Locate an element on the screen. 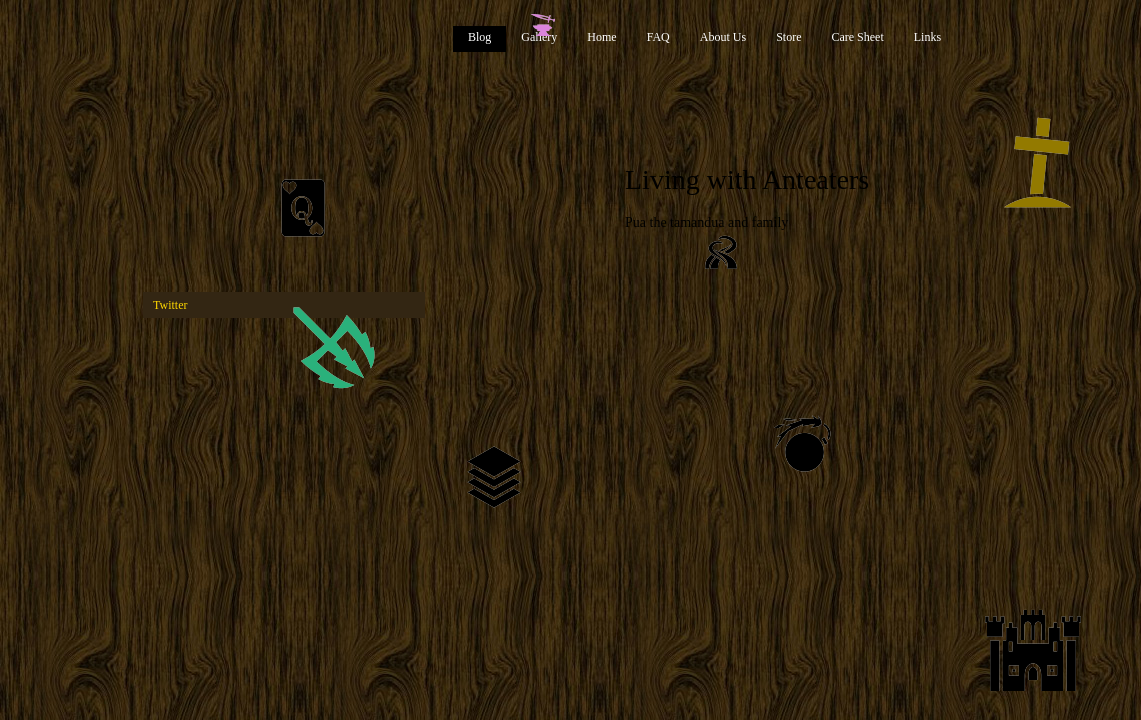 The image size is (1141, 720). indicates a monster or creature encounter is located at coordinates (721, 252).